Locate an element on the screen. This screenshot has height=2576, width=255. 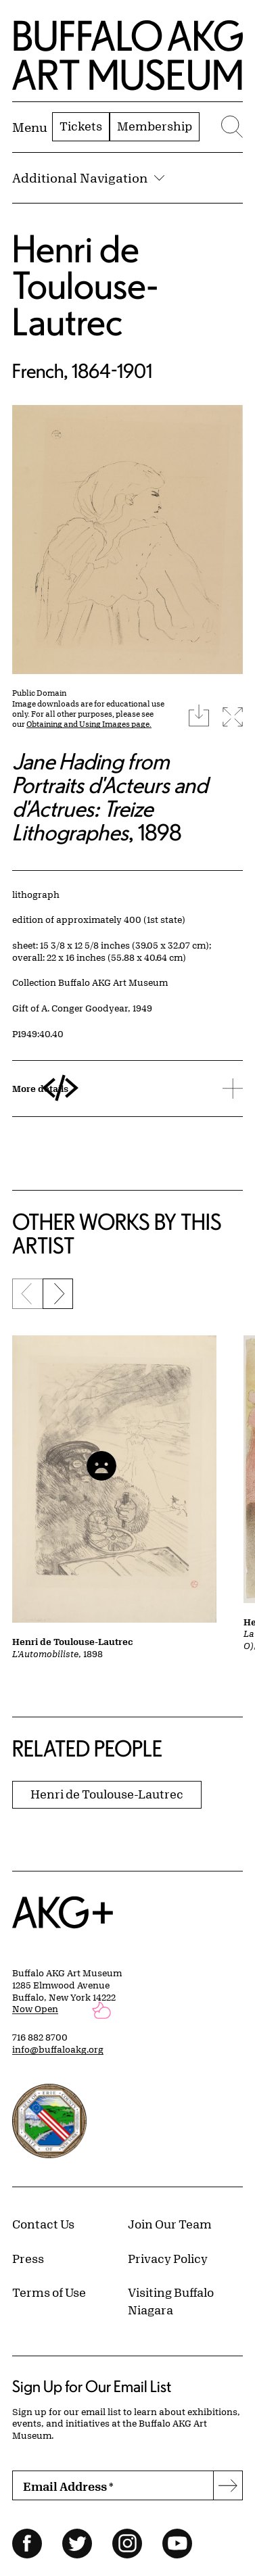
view or edit source code is located at coordinates (60, 1088).